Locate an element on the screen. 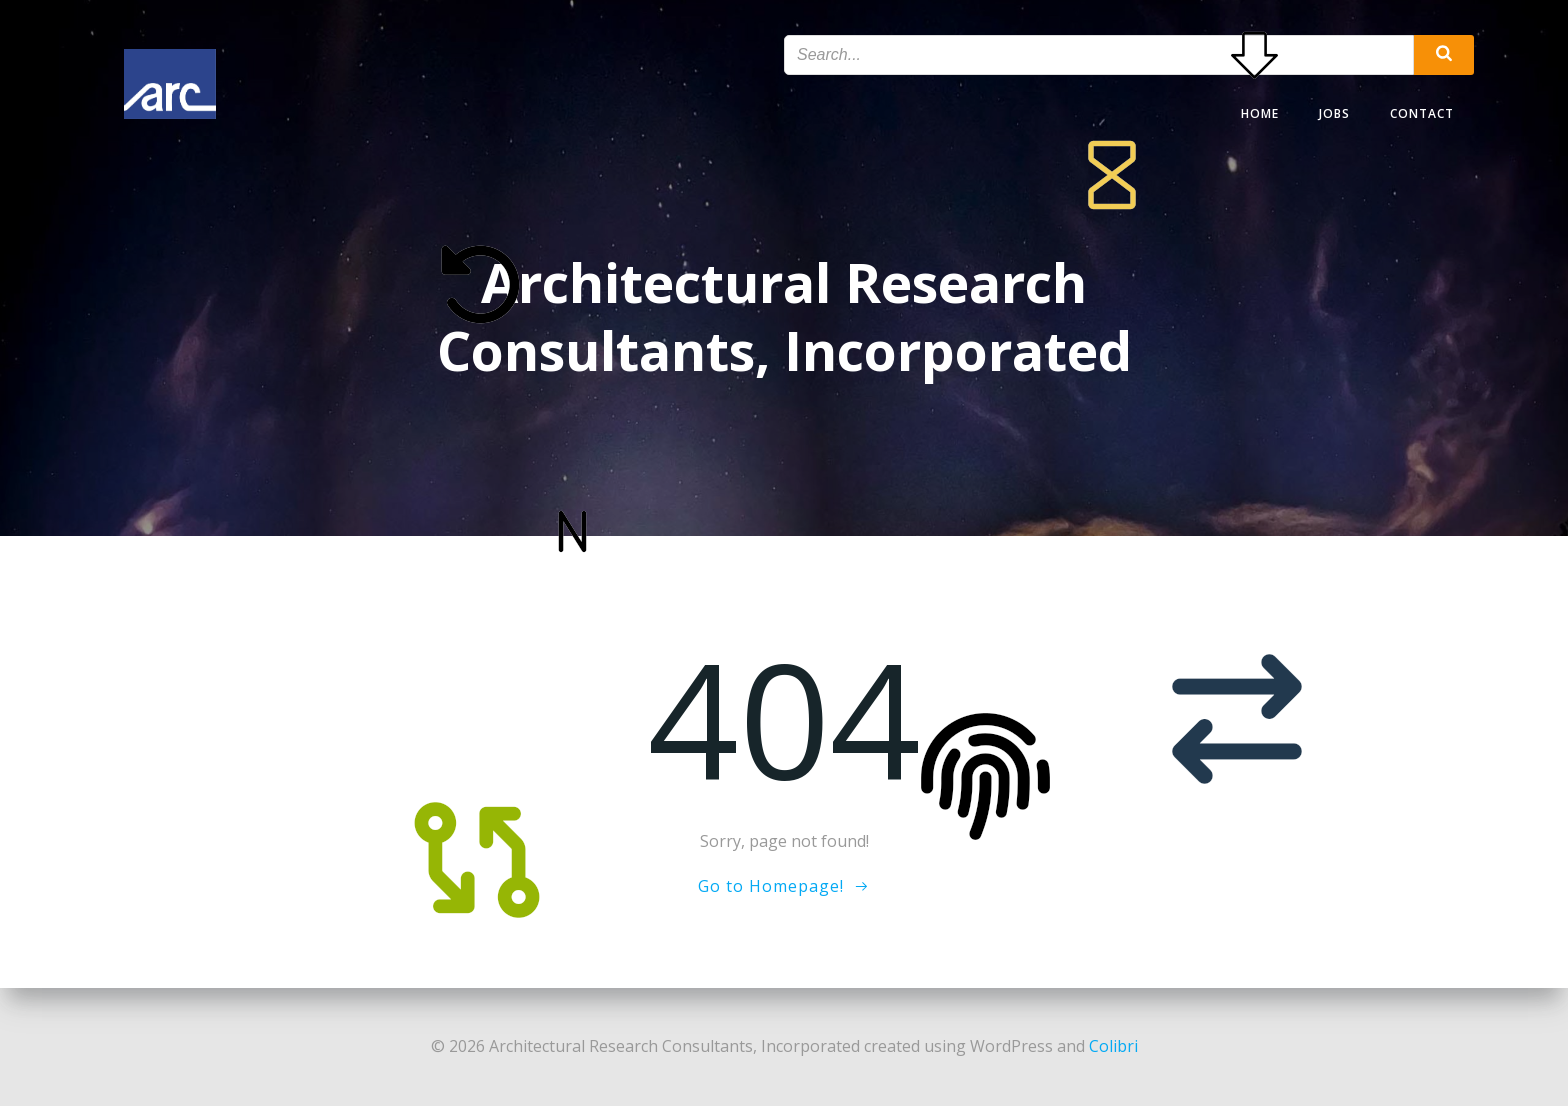 This screenshot has width=1568, height=1106. view code differences between branches is located at coordinates (477, 860).